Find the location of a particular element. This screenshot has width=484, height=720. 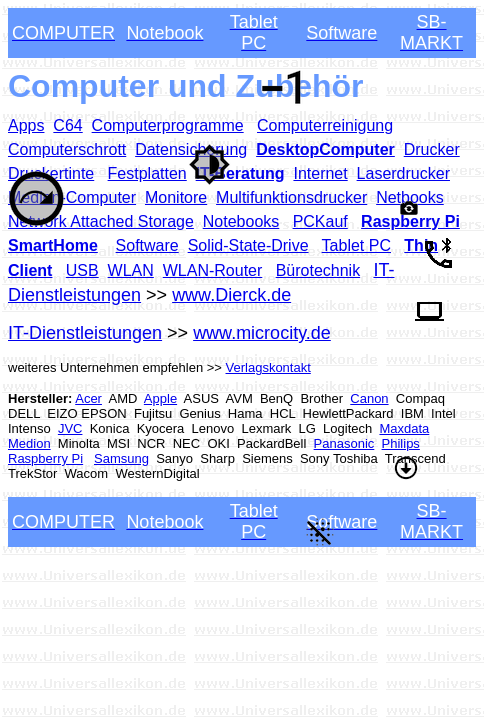

access laptop or computer settings is located at coordinates (429, 311).